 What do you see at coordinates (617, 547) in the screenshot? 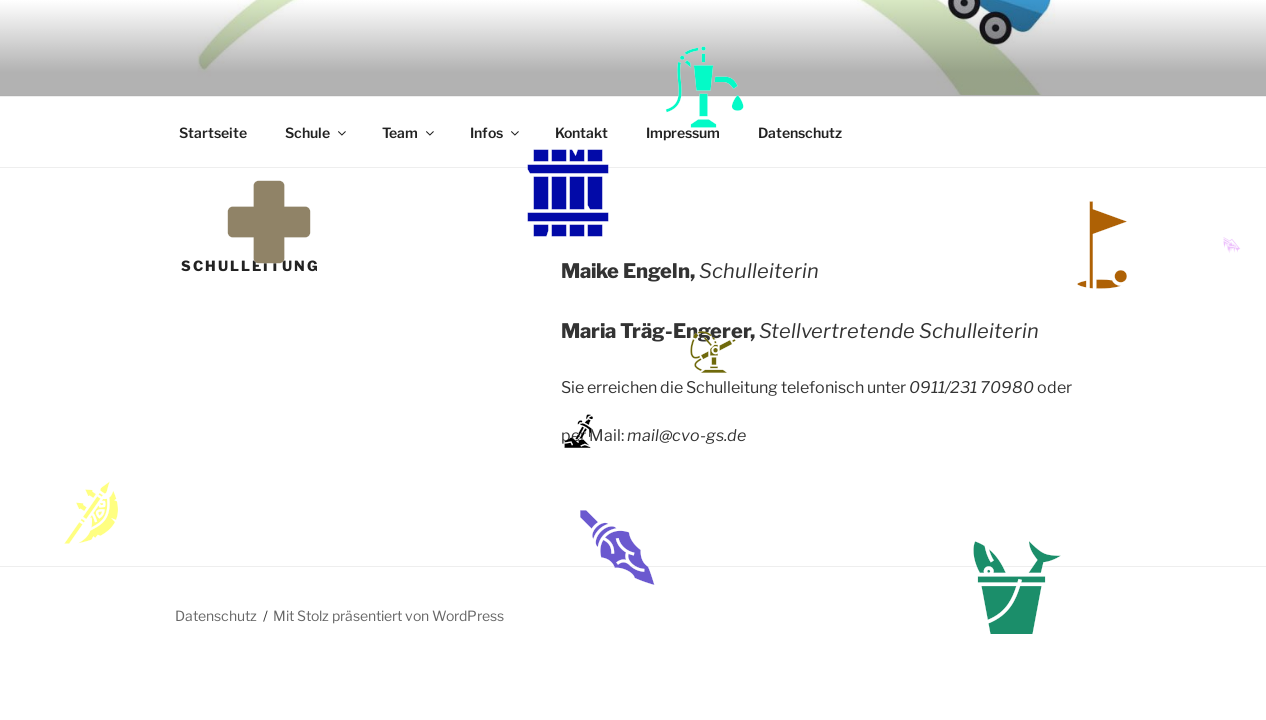
I see `select stone spear weapon in game inventory` at bounding box center [617, 547].